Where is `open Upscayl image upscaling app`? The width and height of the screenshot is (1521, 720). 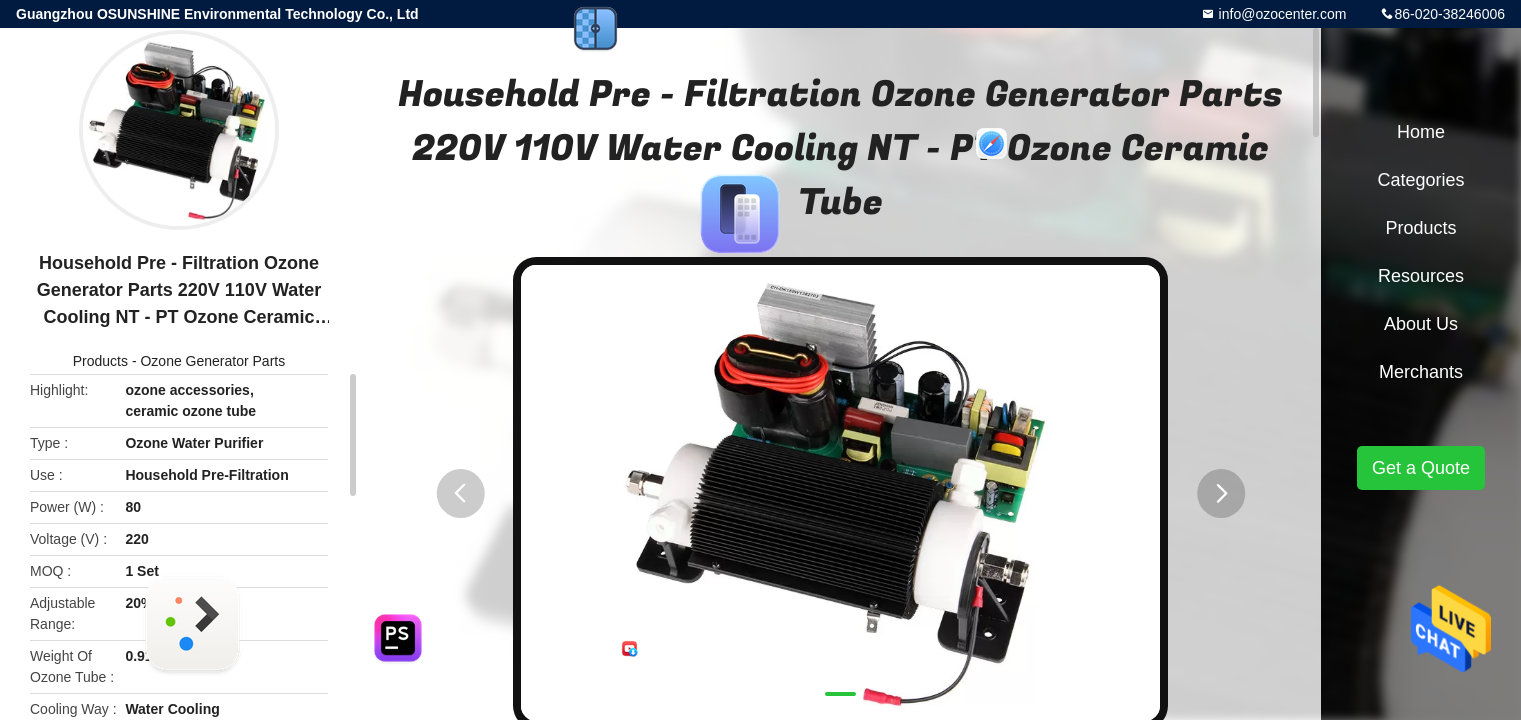 open Upscayl image upscaling app is located at coordinates (595, 28).